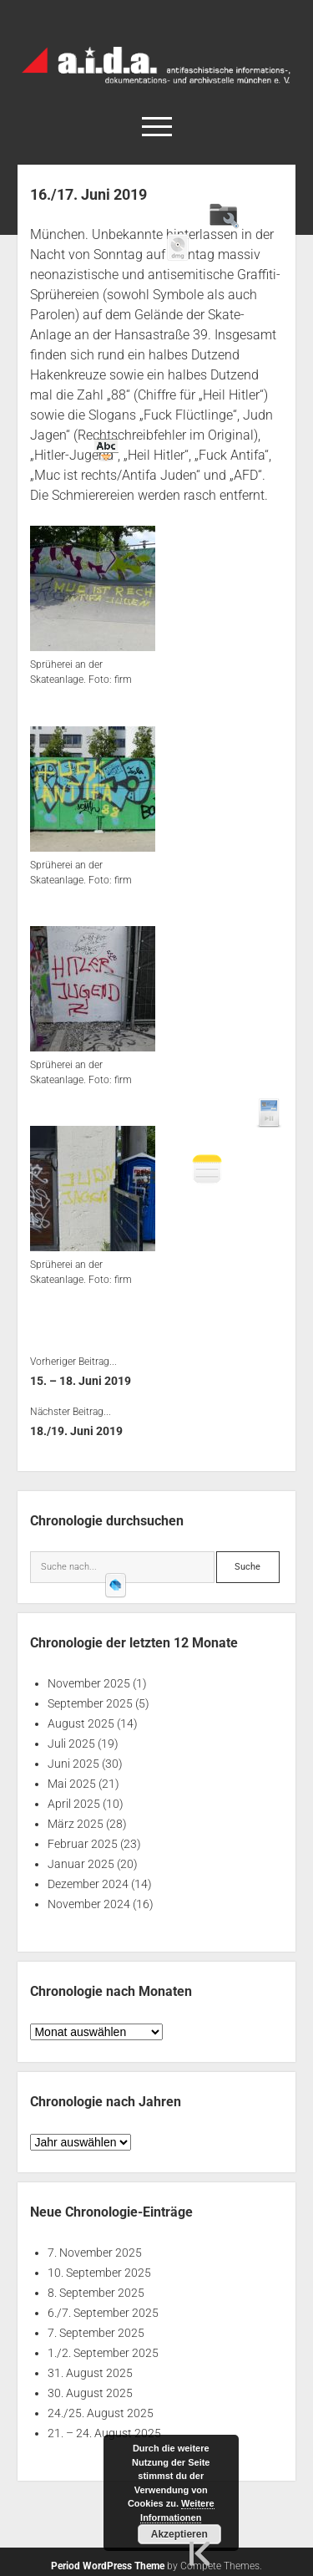 The width and height of the screenshot is (313, 2576). Describe the element at coordinates (178, 247) in the screenshot. I see `apple disk image file (.dmg)` at that location.